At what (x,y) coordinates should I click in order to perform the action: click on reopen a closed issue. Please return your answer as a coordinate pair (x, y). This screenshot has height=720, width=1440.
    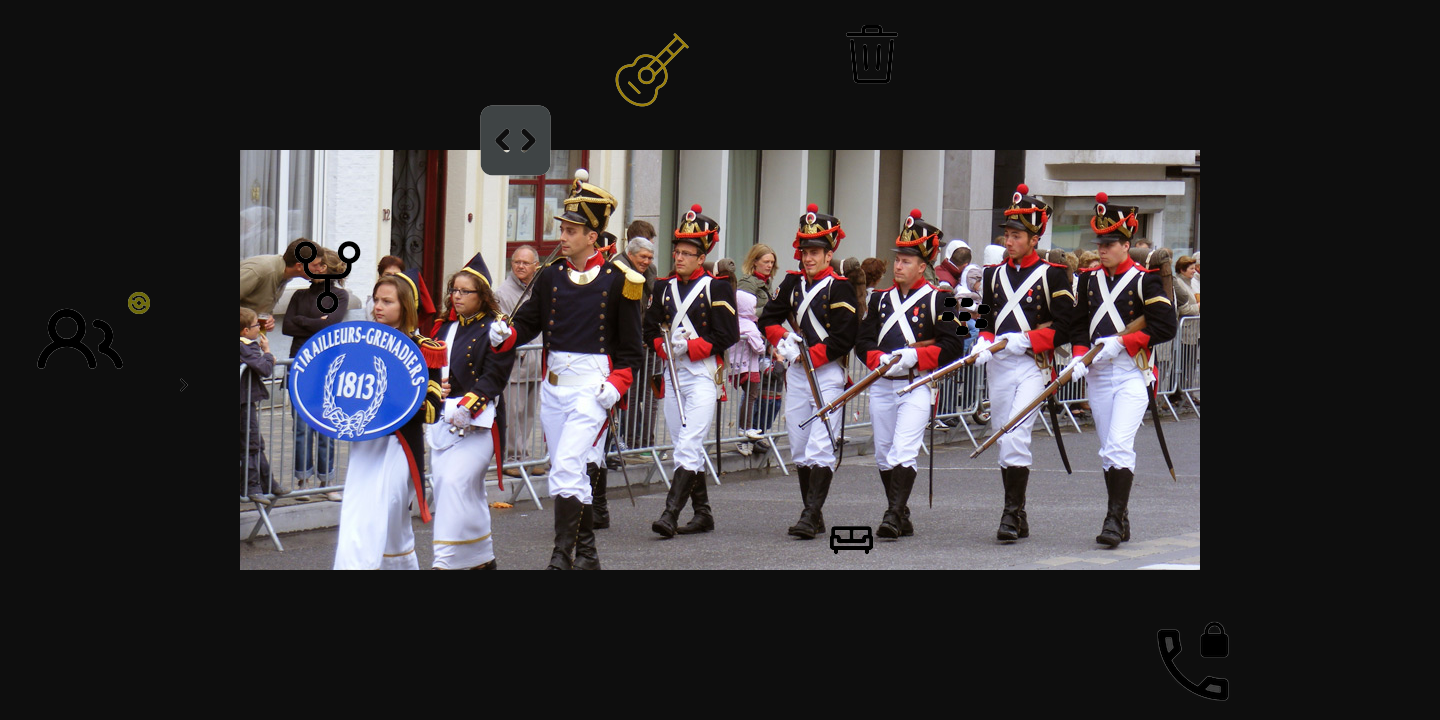
    Looking at the image, I should click on (139, 303).